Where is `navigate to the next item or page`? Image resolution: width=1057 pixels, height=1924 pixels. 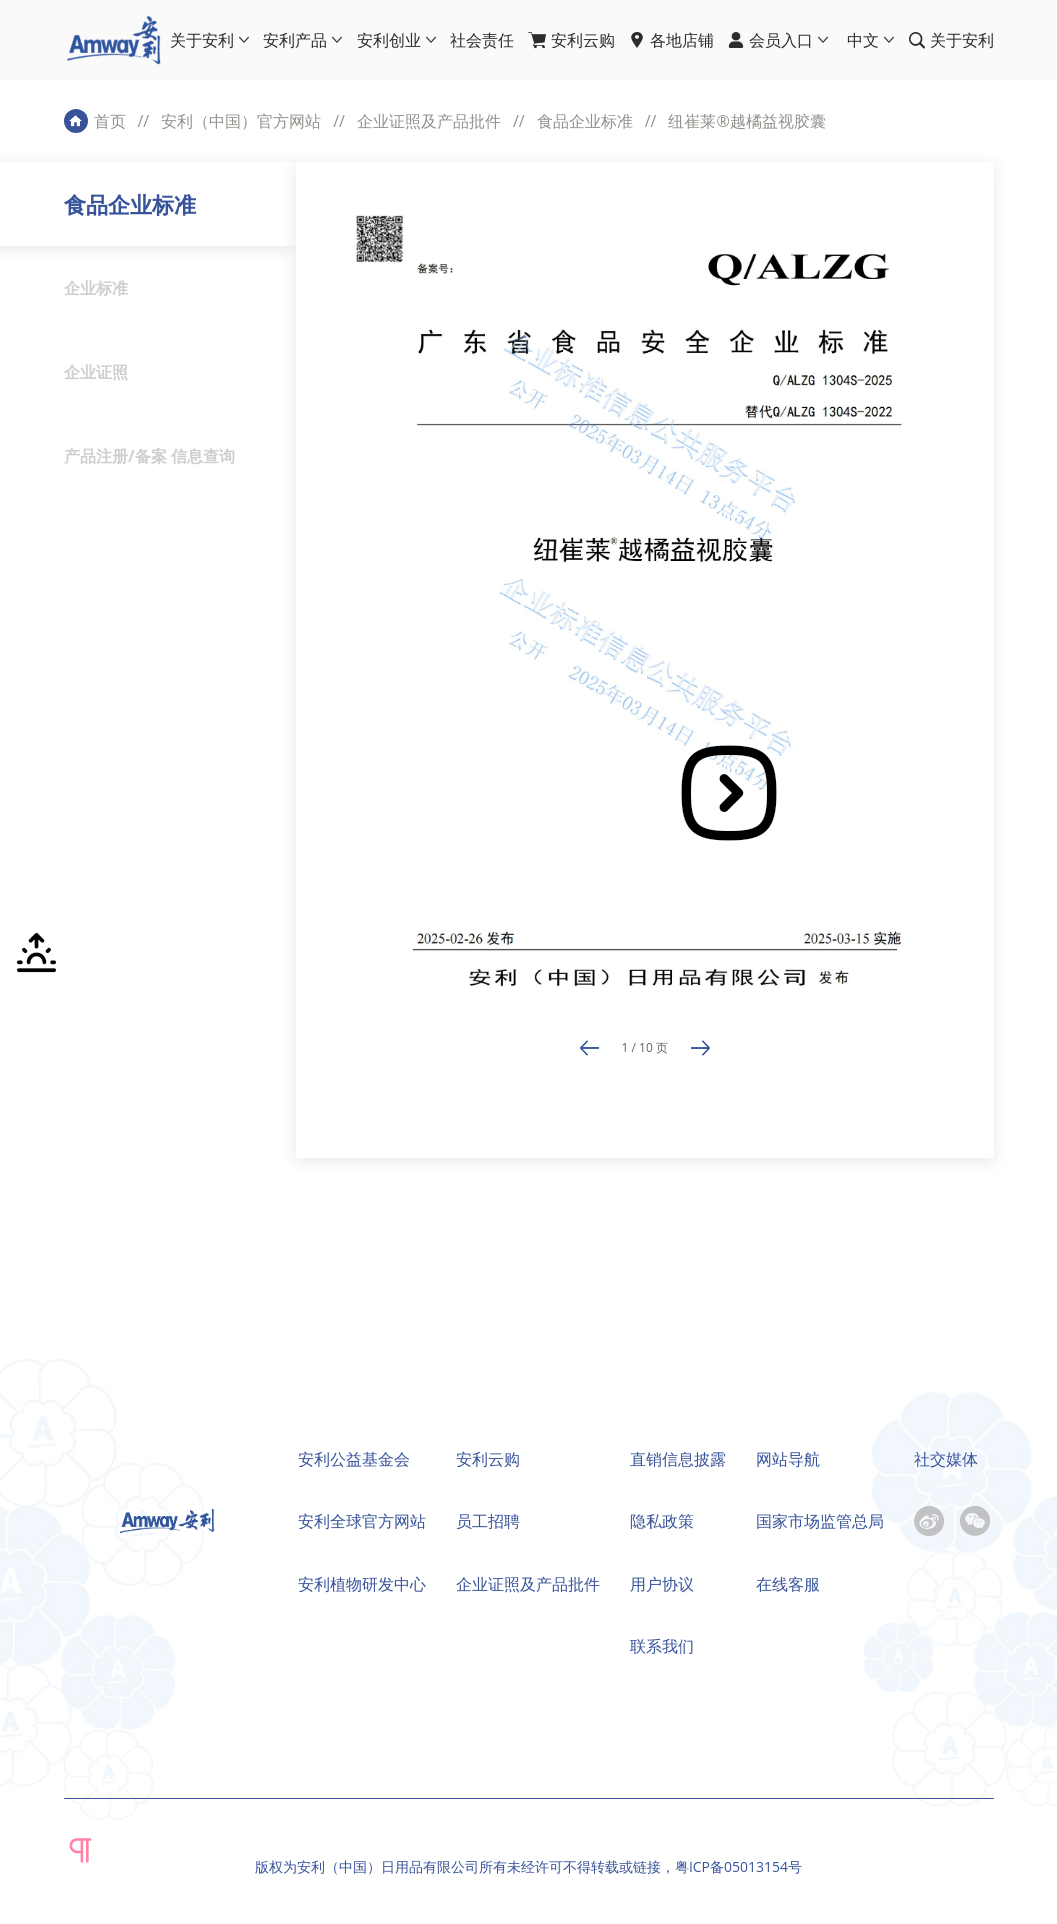 navigate to the next item or page is located at coordinates (729, 793).